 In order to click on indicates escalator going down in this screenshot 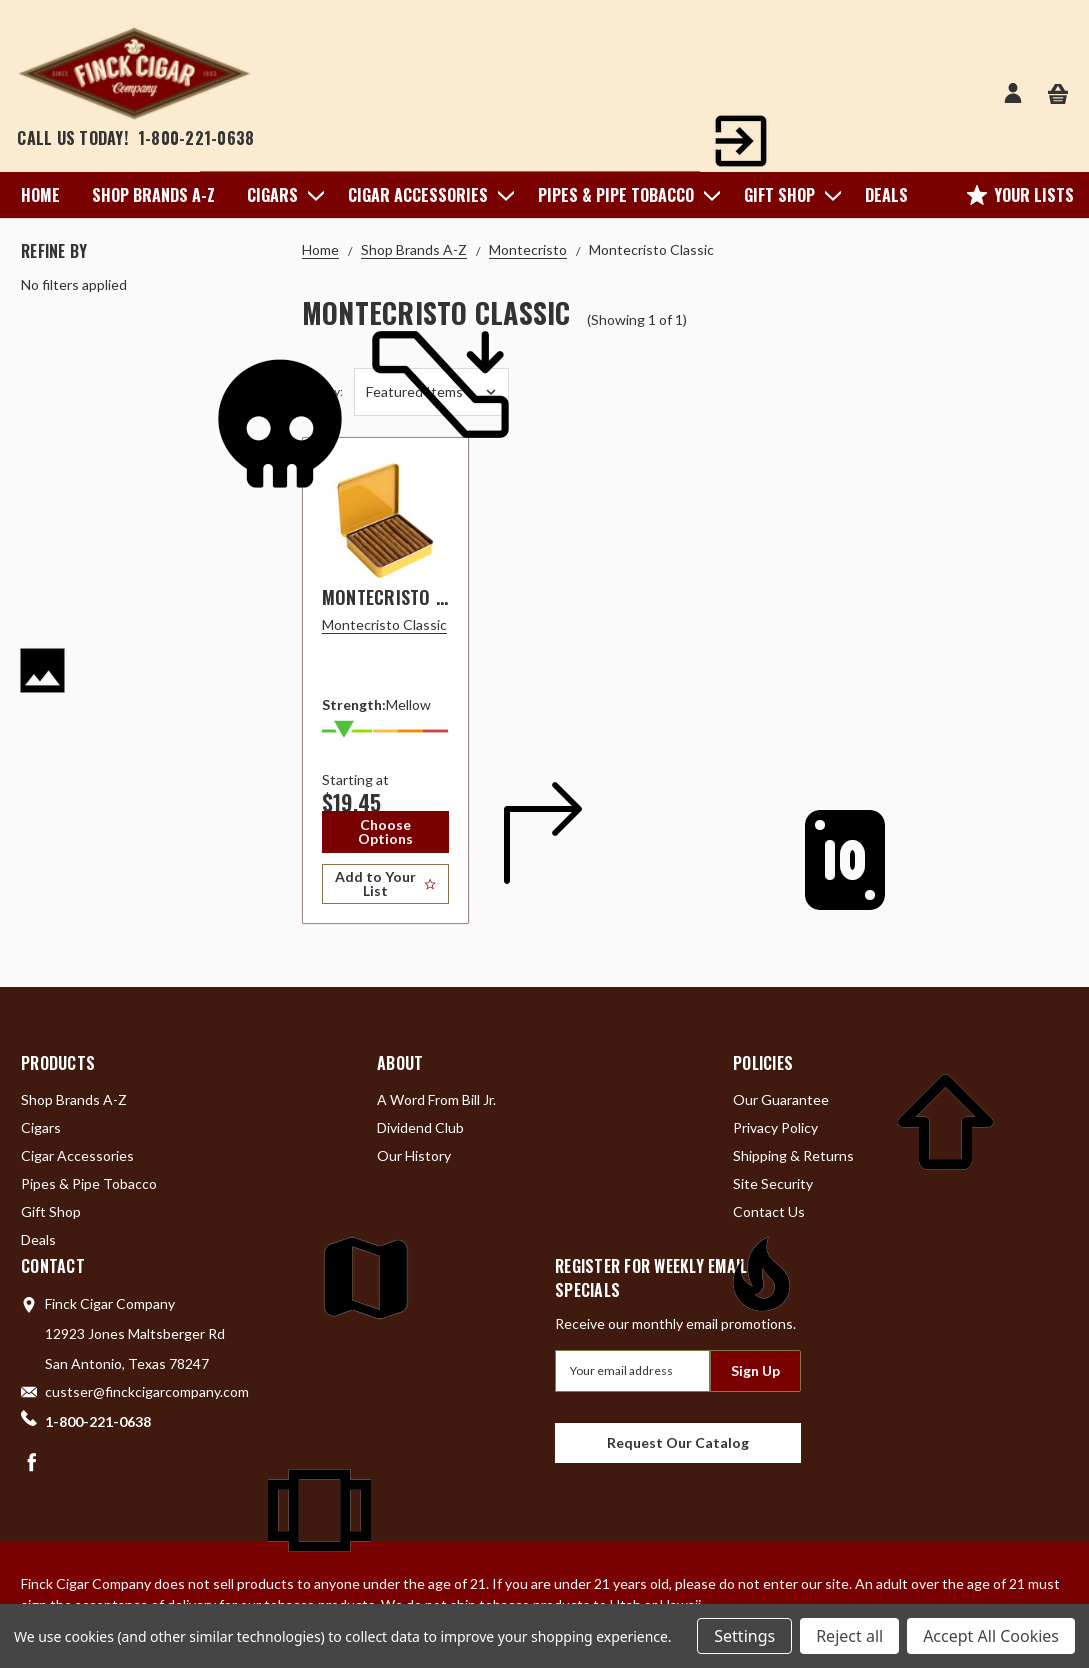, I will do `click(440, 384)`.